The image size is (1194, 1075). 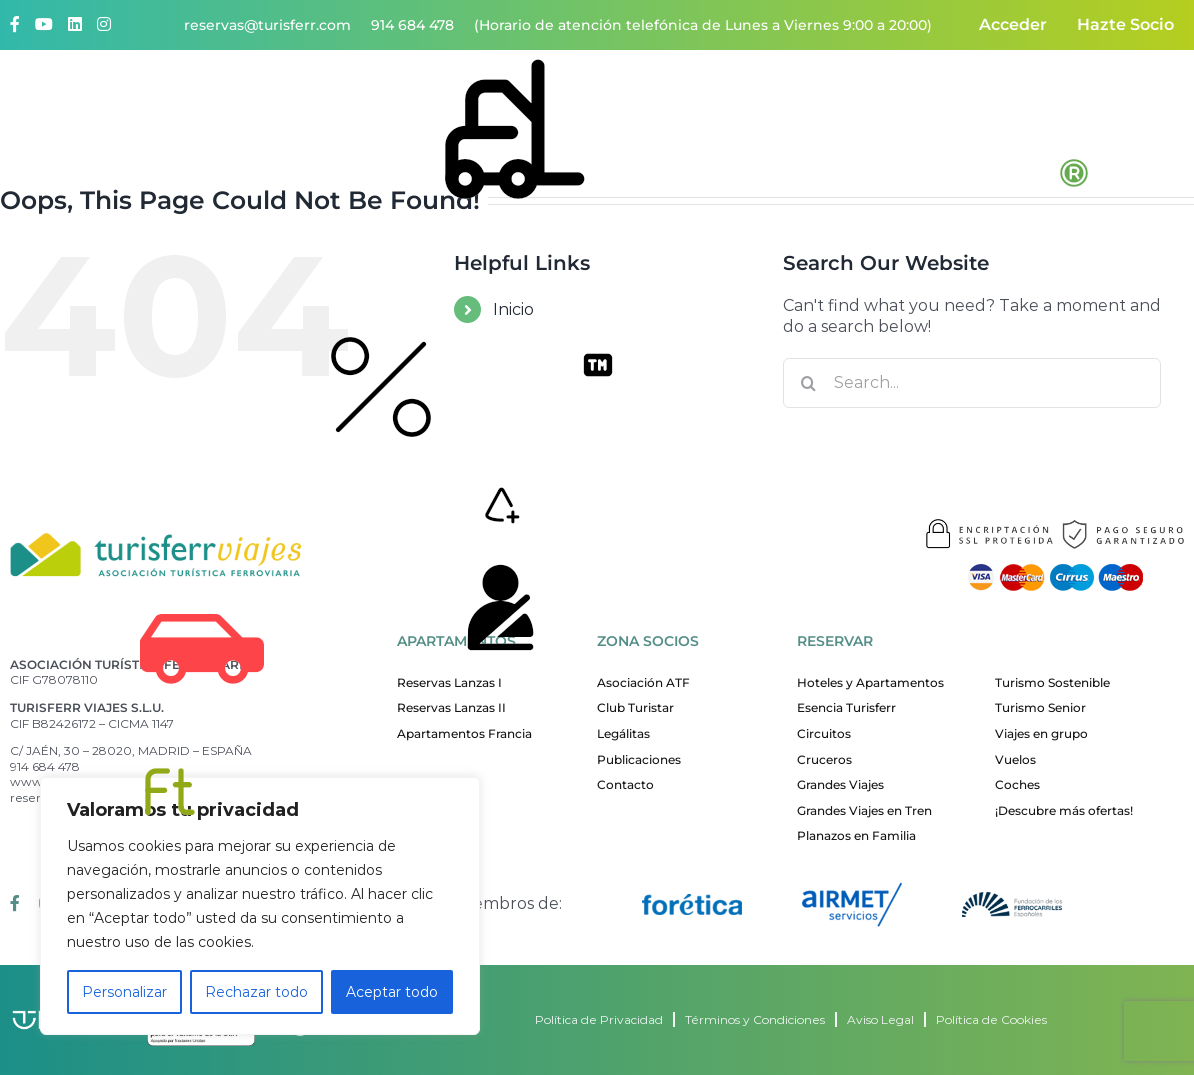 What do you see at coordinates (501, 505) in the screenshot?
I see `add a new cone or marker` at bounding box center [501, 505].